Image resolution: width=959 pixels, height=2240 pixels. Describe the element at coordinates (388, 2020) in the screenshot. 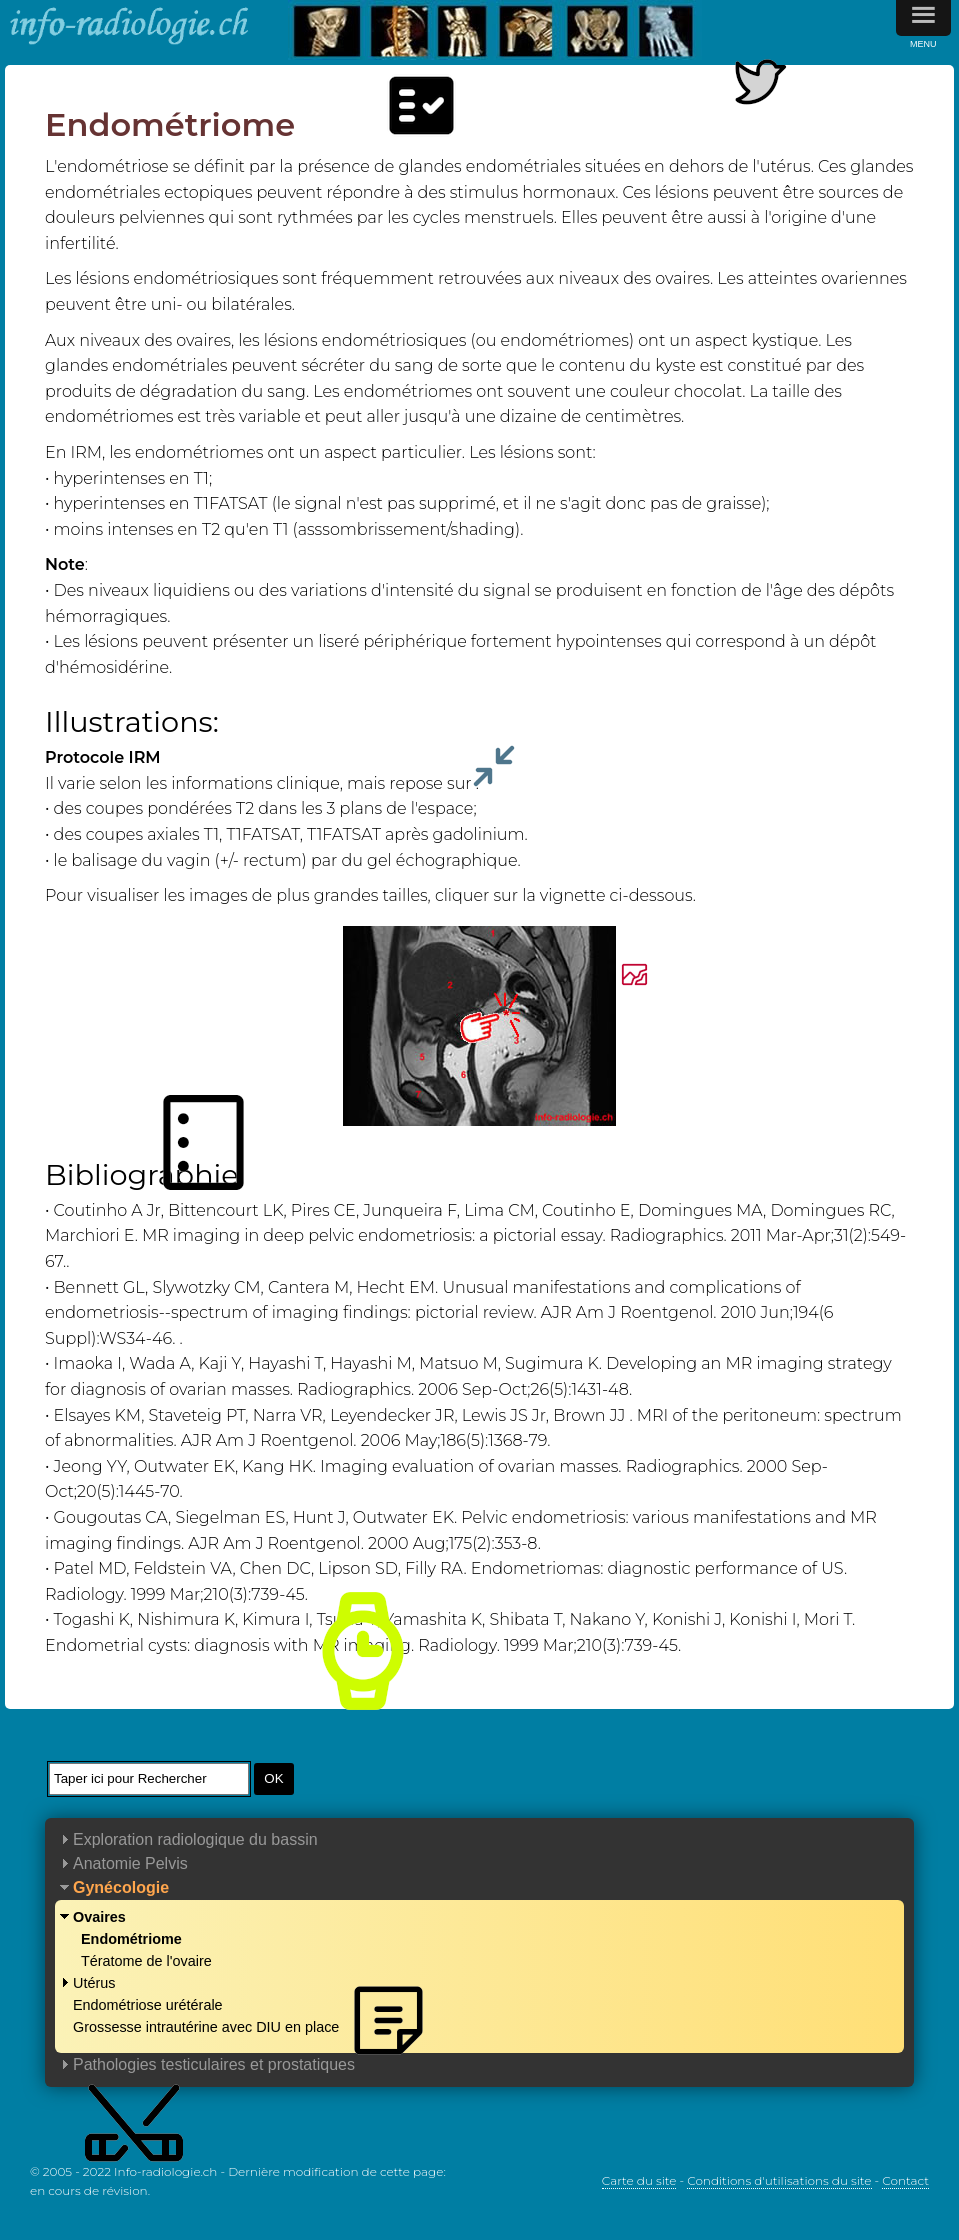

I see `create a new note` at that location.